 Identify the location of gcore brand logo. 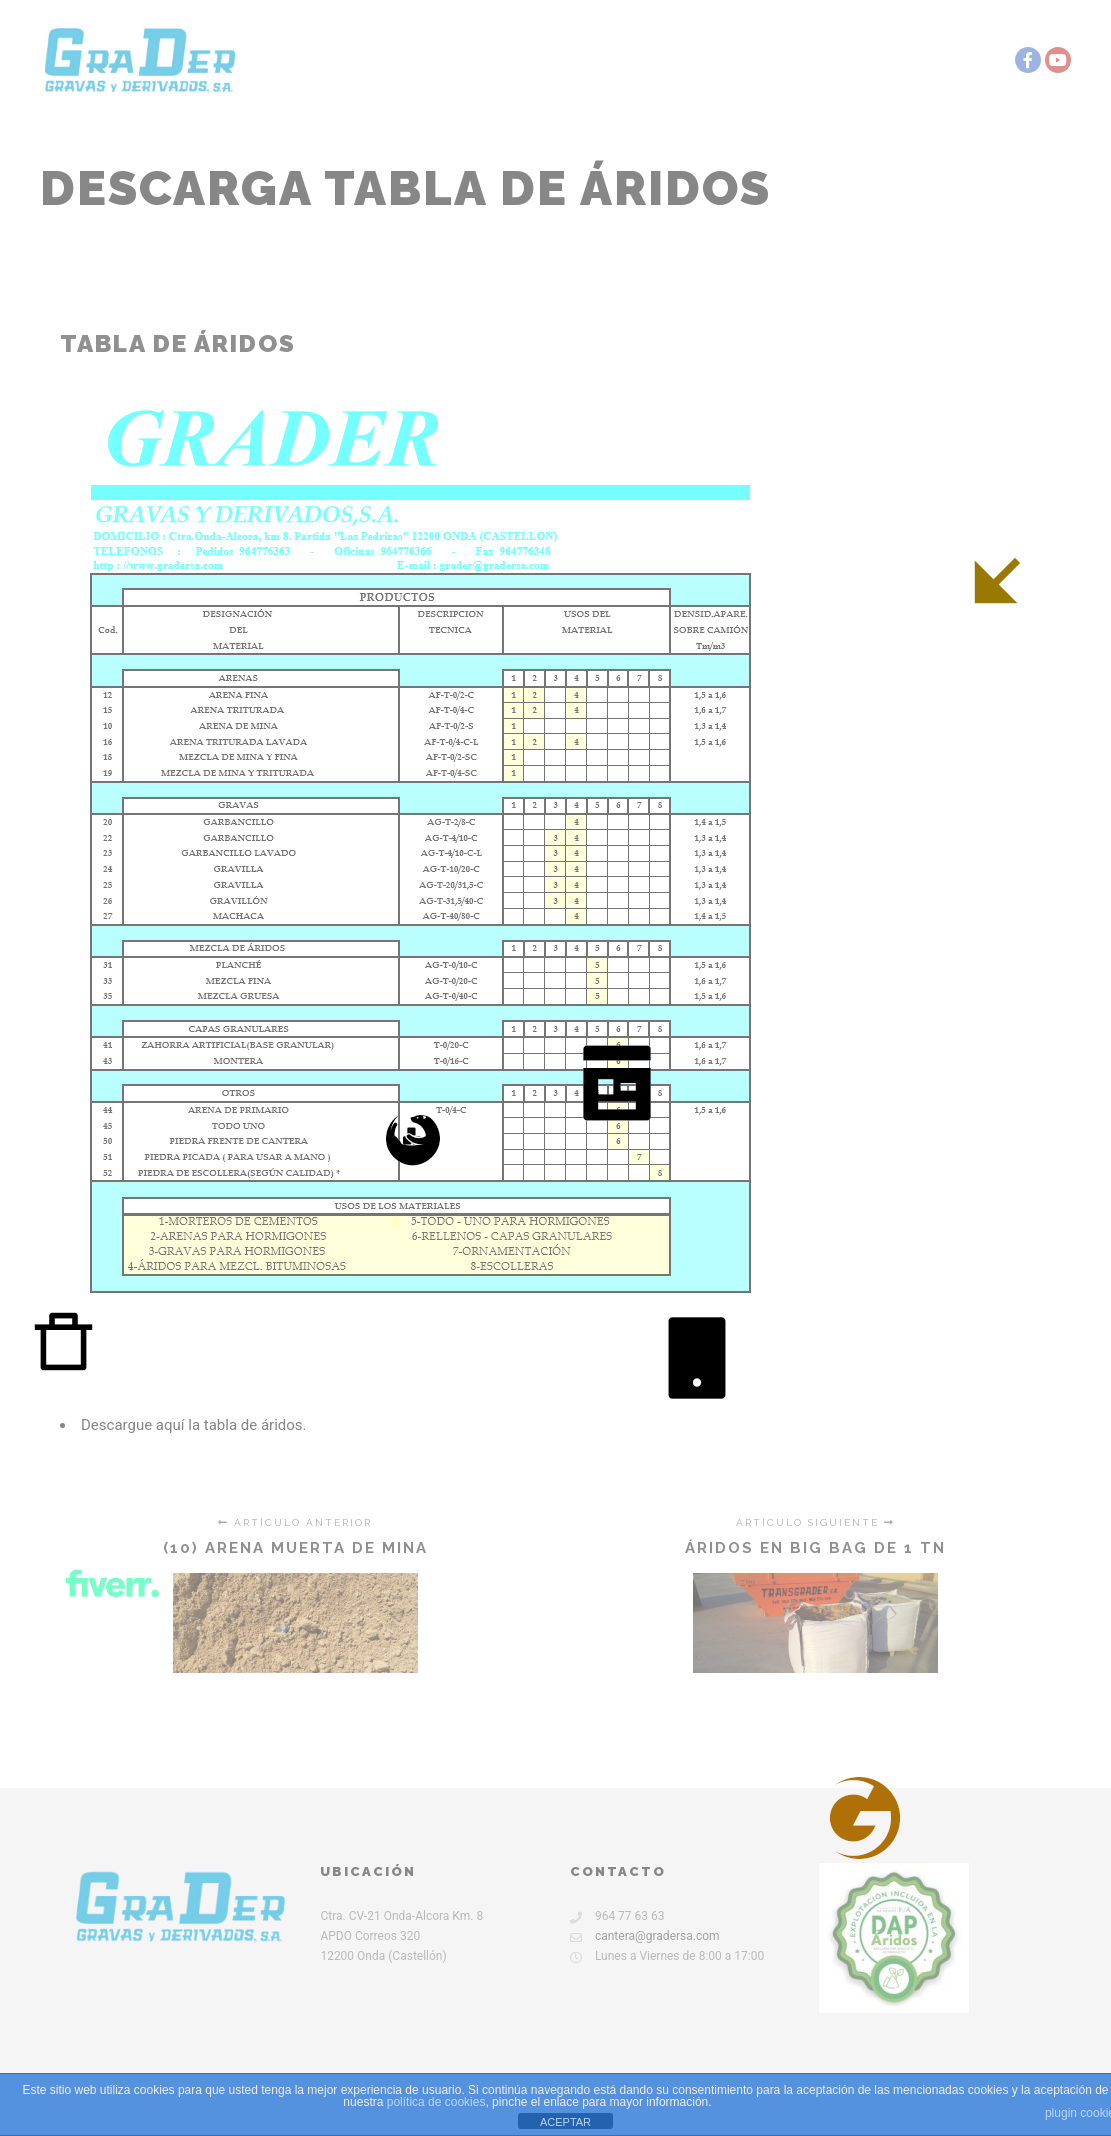
(865, 1818).